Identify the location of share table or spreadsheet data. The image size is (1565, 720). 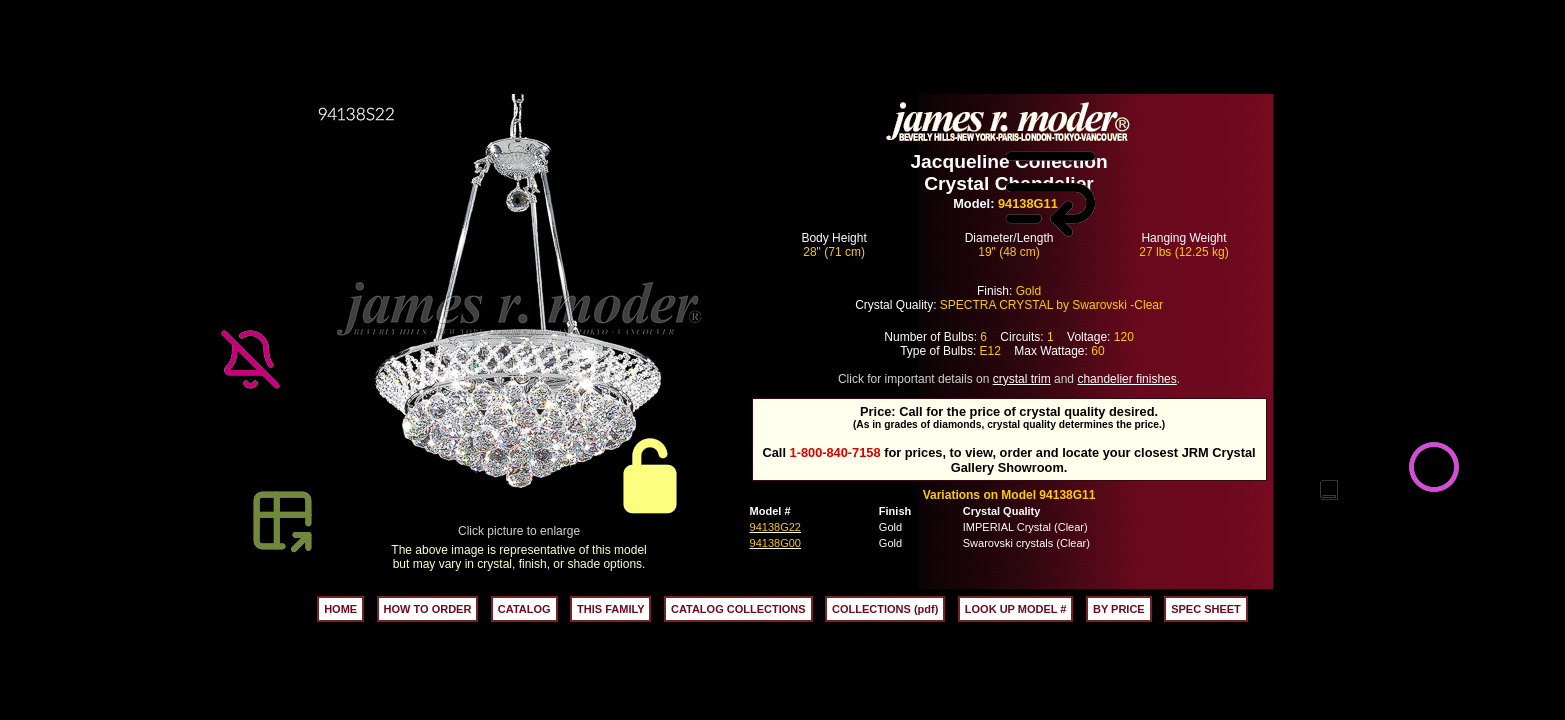
(282, 520).